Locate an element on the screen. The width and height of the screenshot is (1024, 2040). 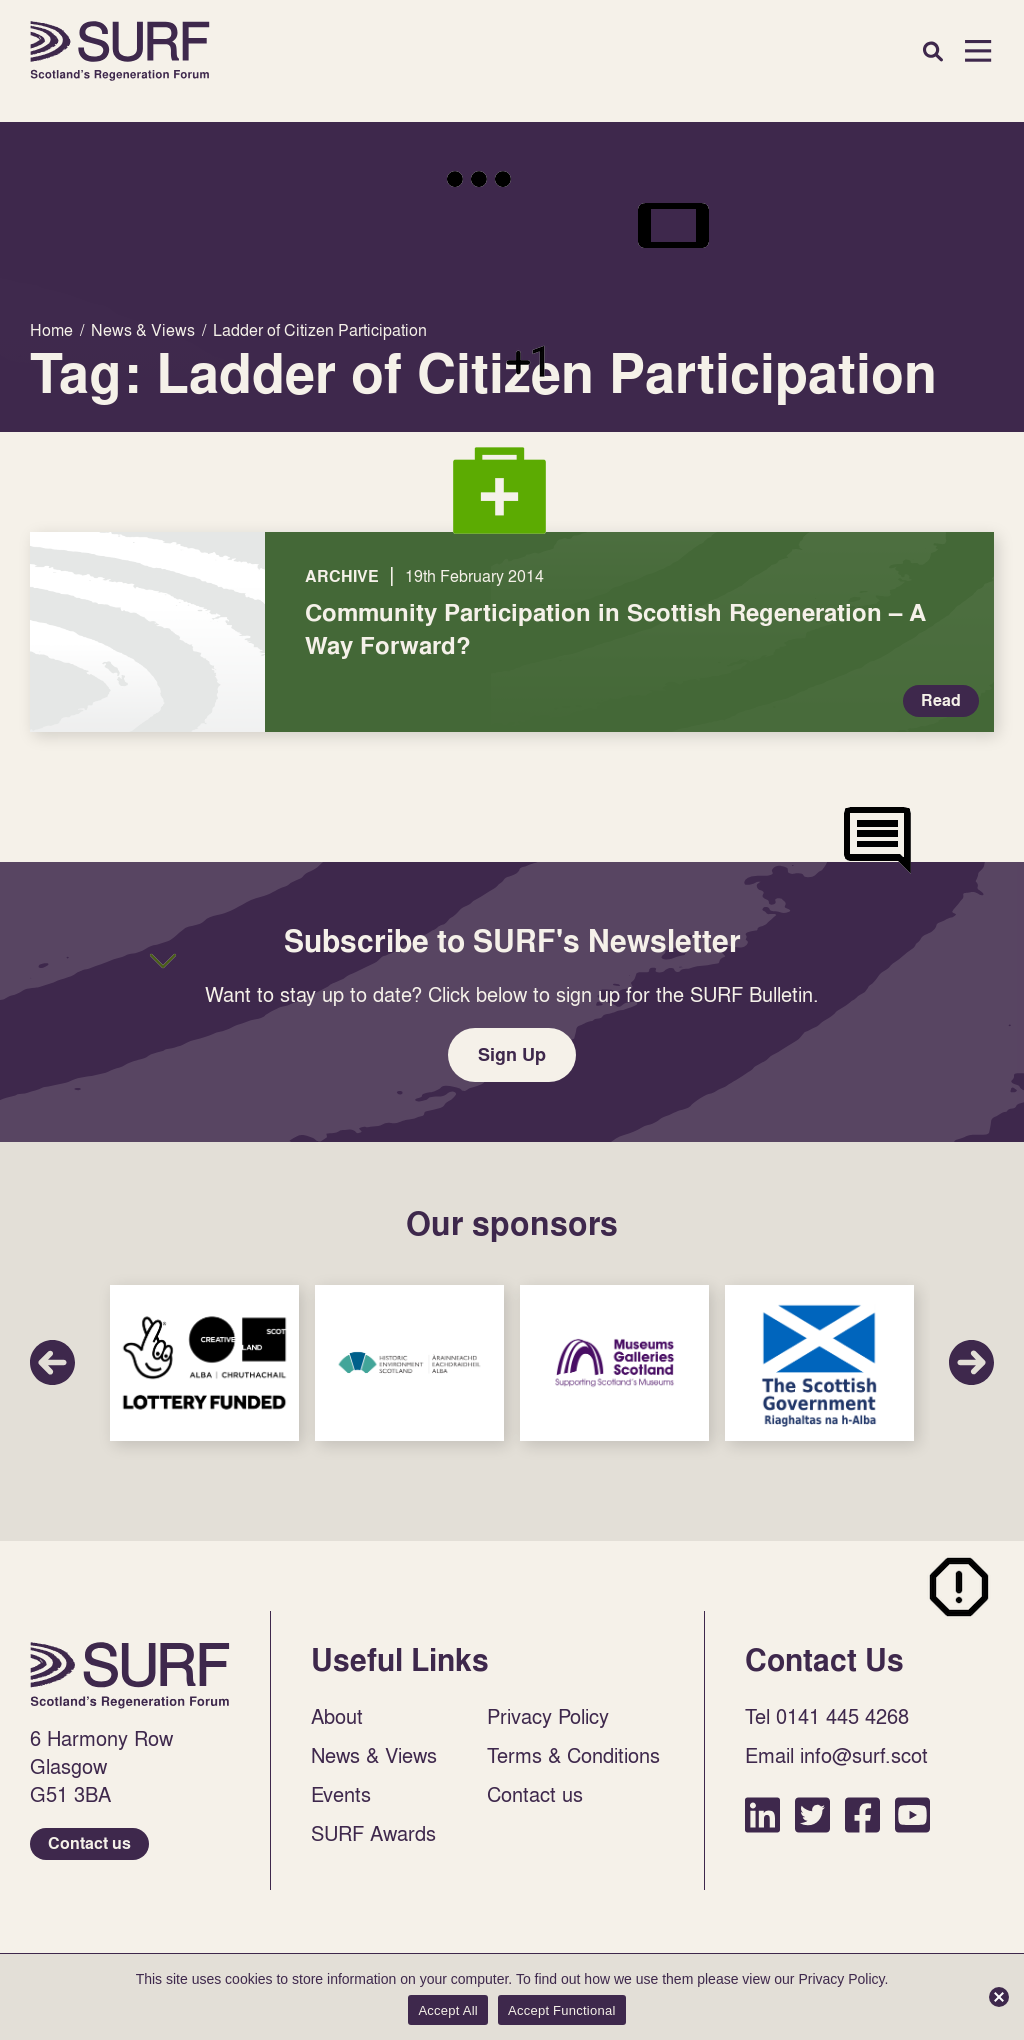
expand a dropdown menu or section is located at coordinates (163, 961).